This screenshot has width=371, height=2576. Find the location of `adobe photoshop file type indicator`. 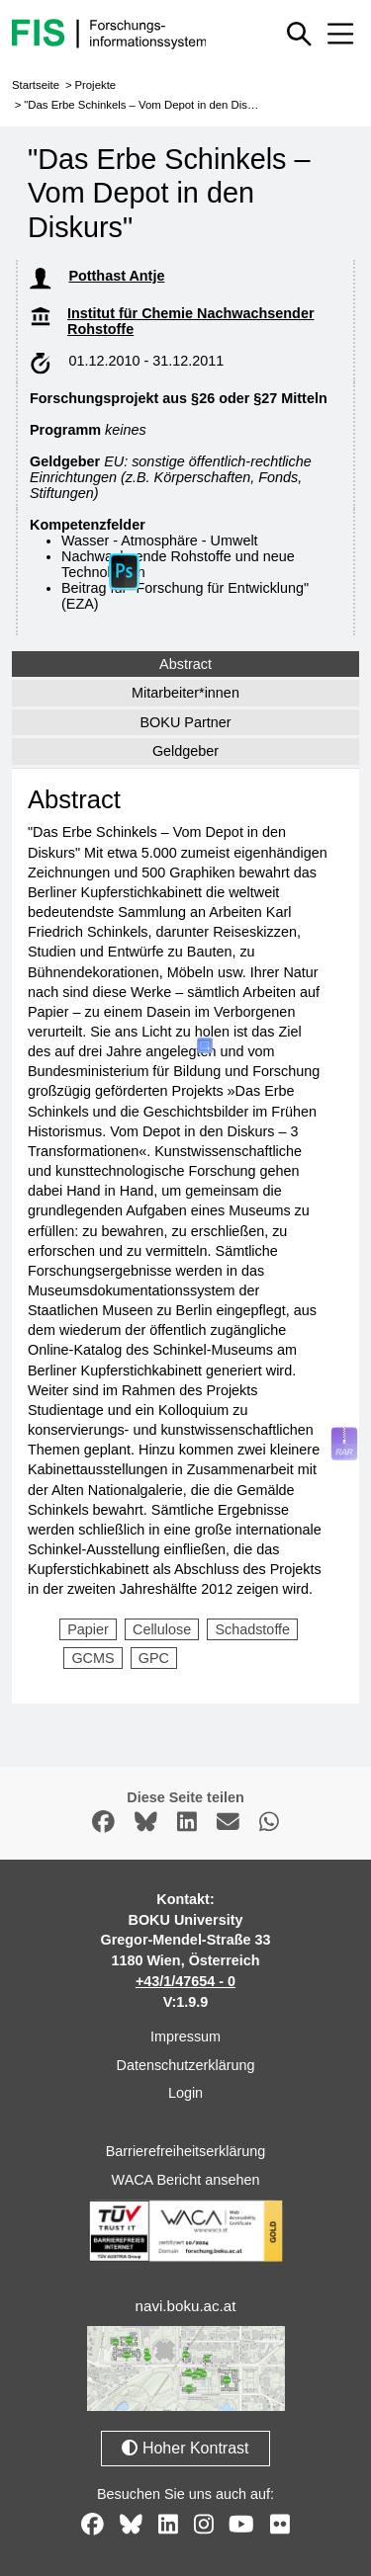

adobe photoshop file type indicator is located at coordinates (124, 571).